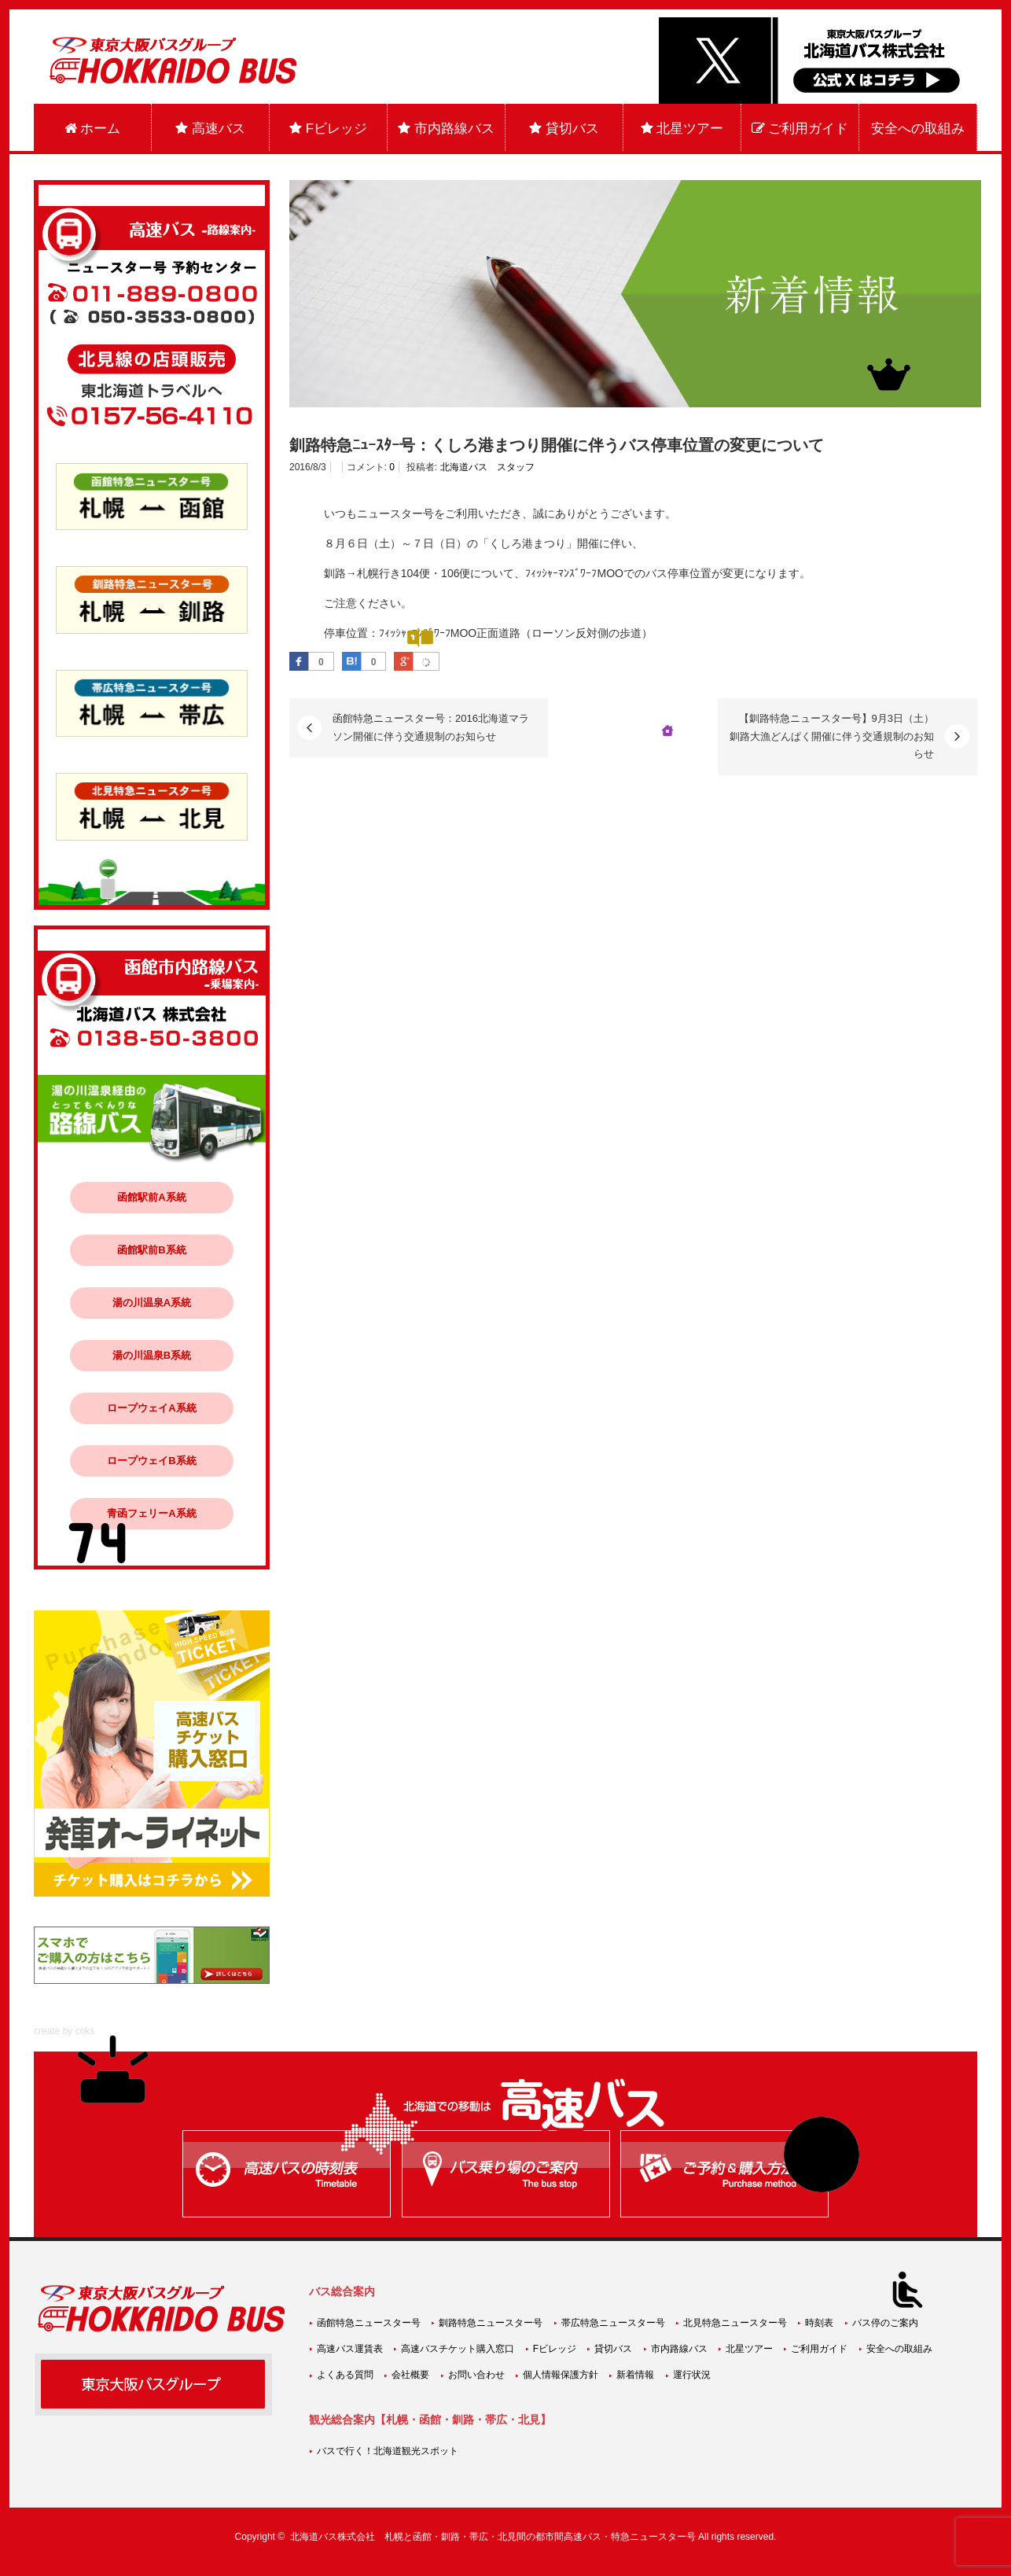 This screenshot has height=2576, width=1011. Describe the element at coordinates (420, 637) in the screenshot. I see `enter text in an input field` at that location.